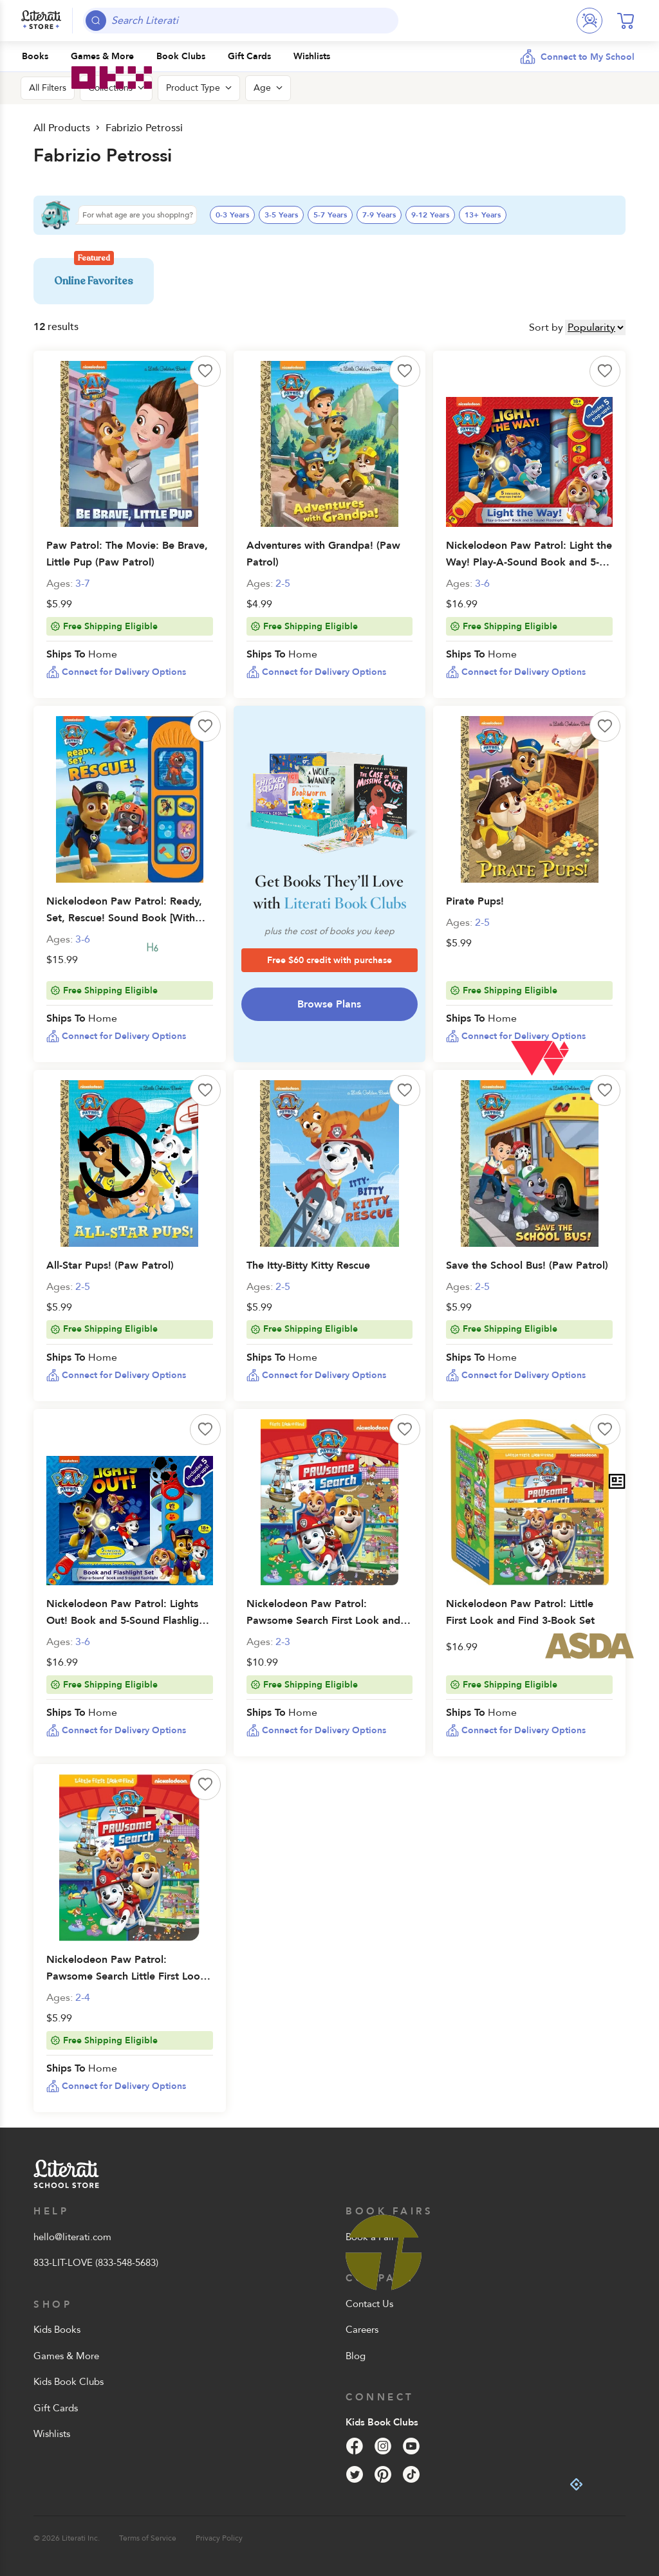 This screenshot has width=659, height=2576. I want to click on view your profile, so click(617, 1481).